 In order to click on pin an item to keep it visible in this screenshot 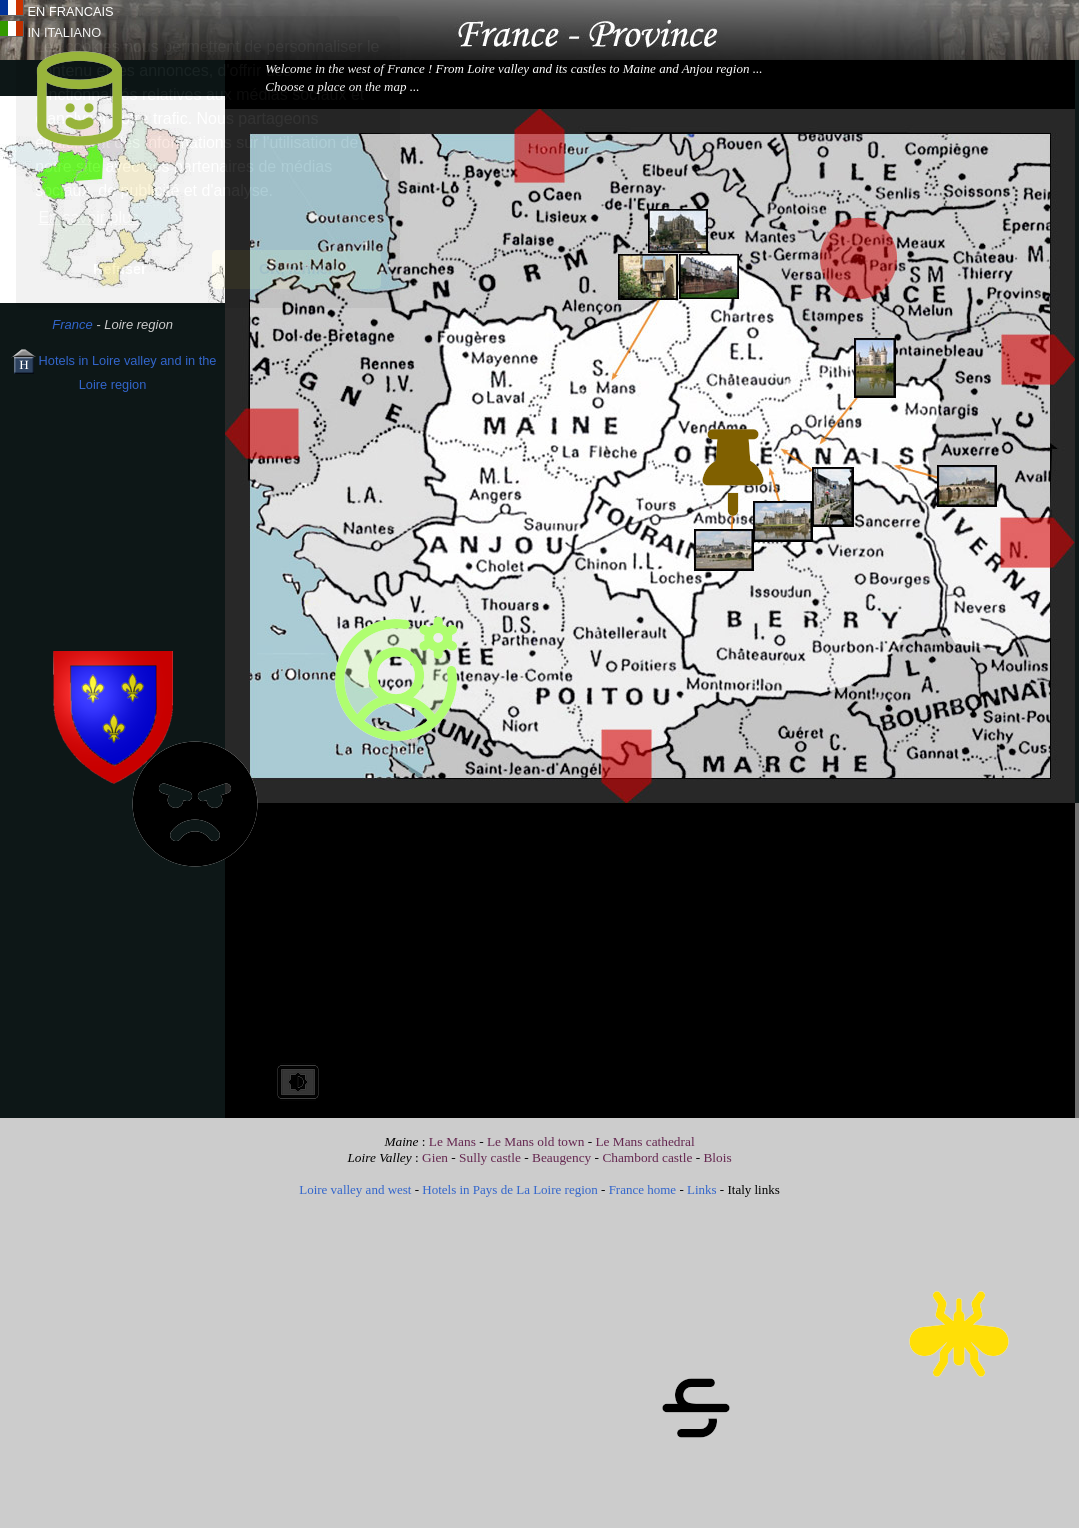, I will do `click(733, 470)`.